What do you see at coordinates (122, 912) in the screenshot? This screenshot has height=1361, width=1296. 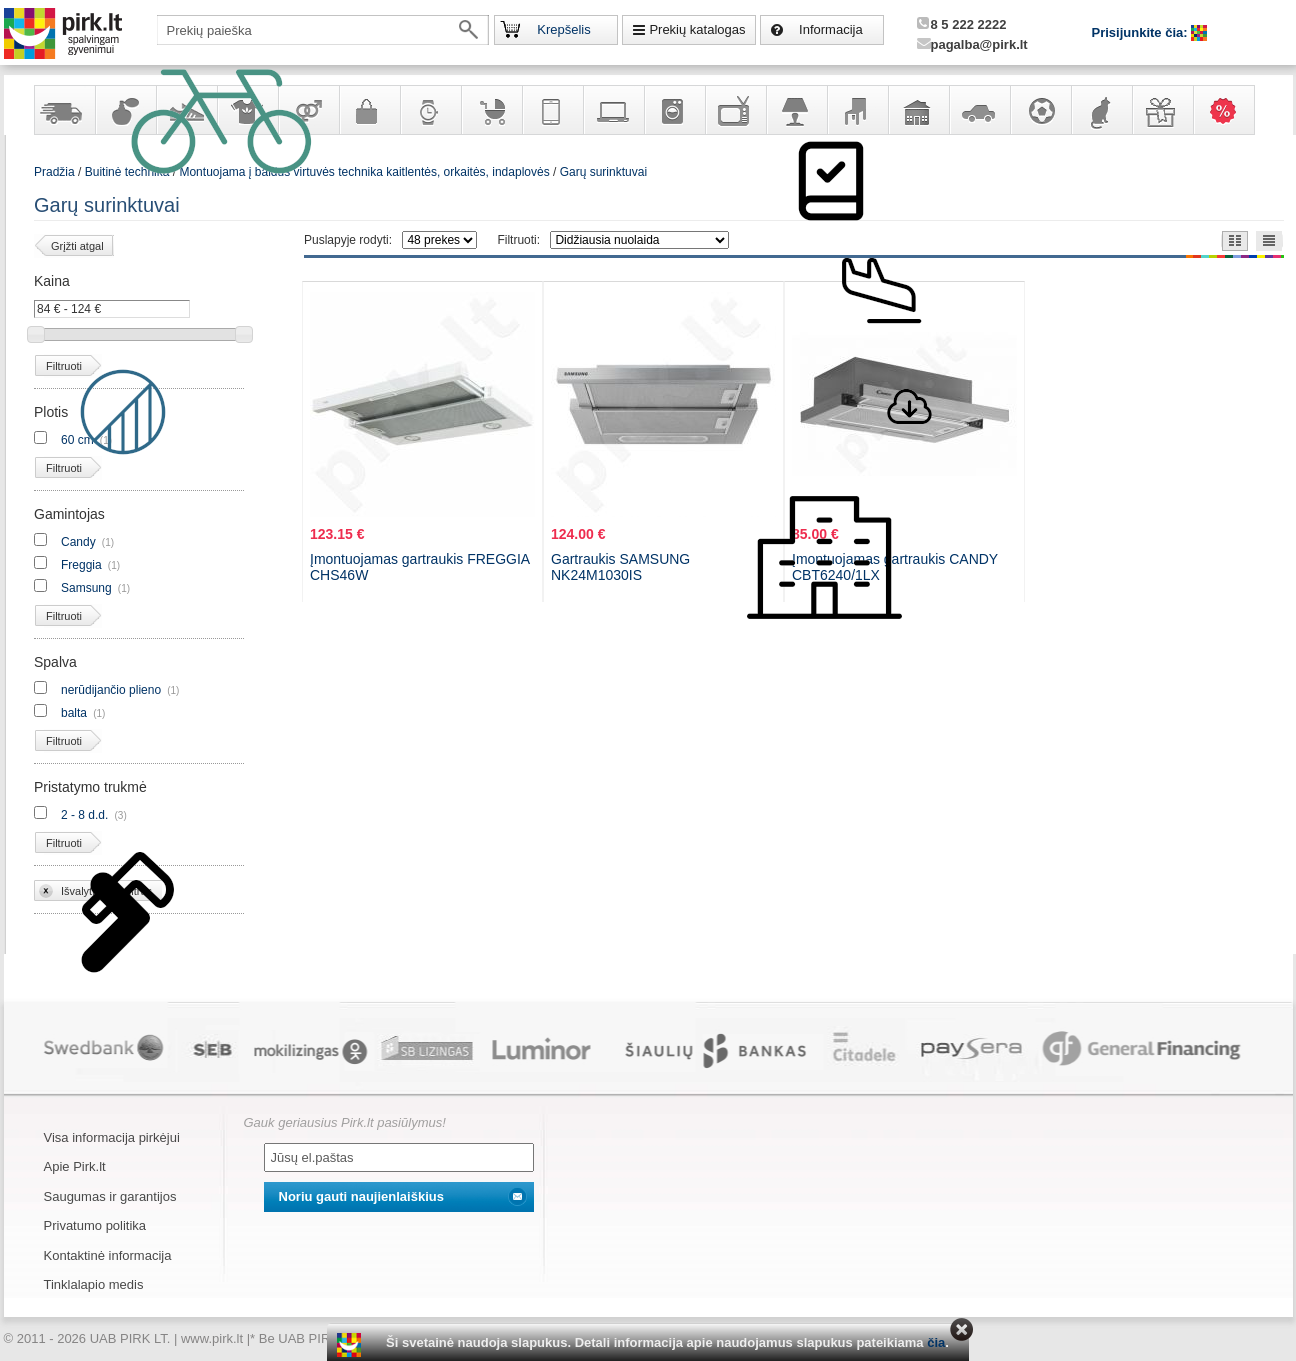 I see `access plumbing or maintenance tools` at bounding box center [122, 912].